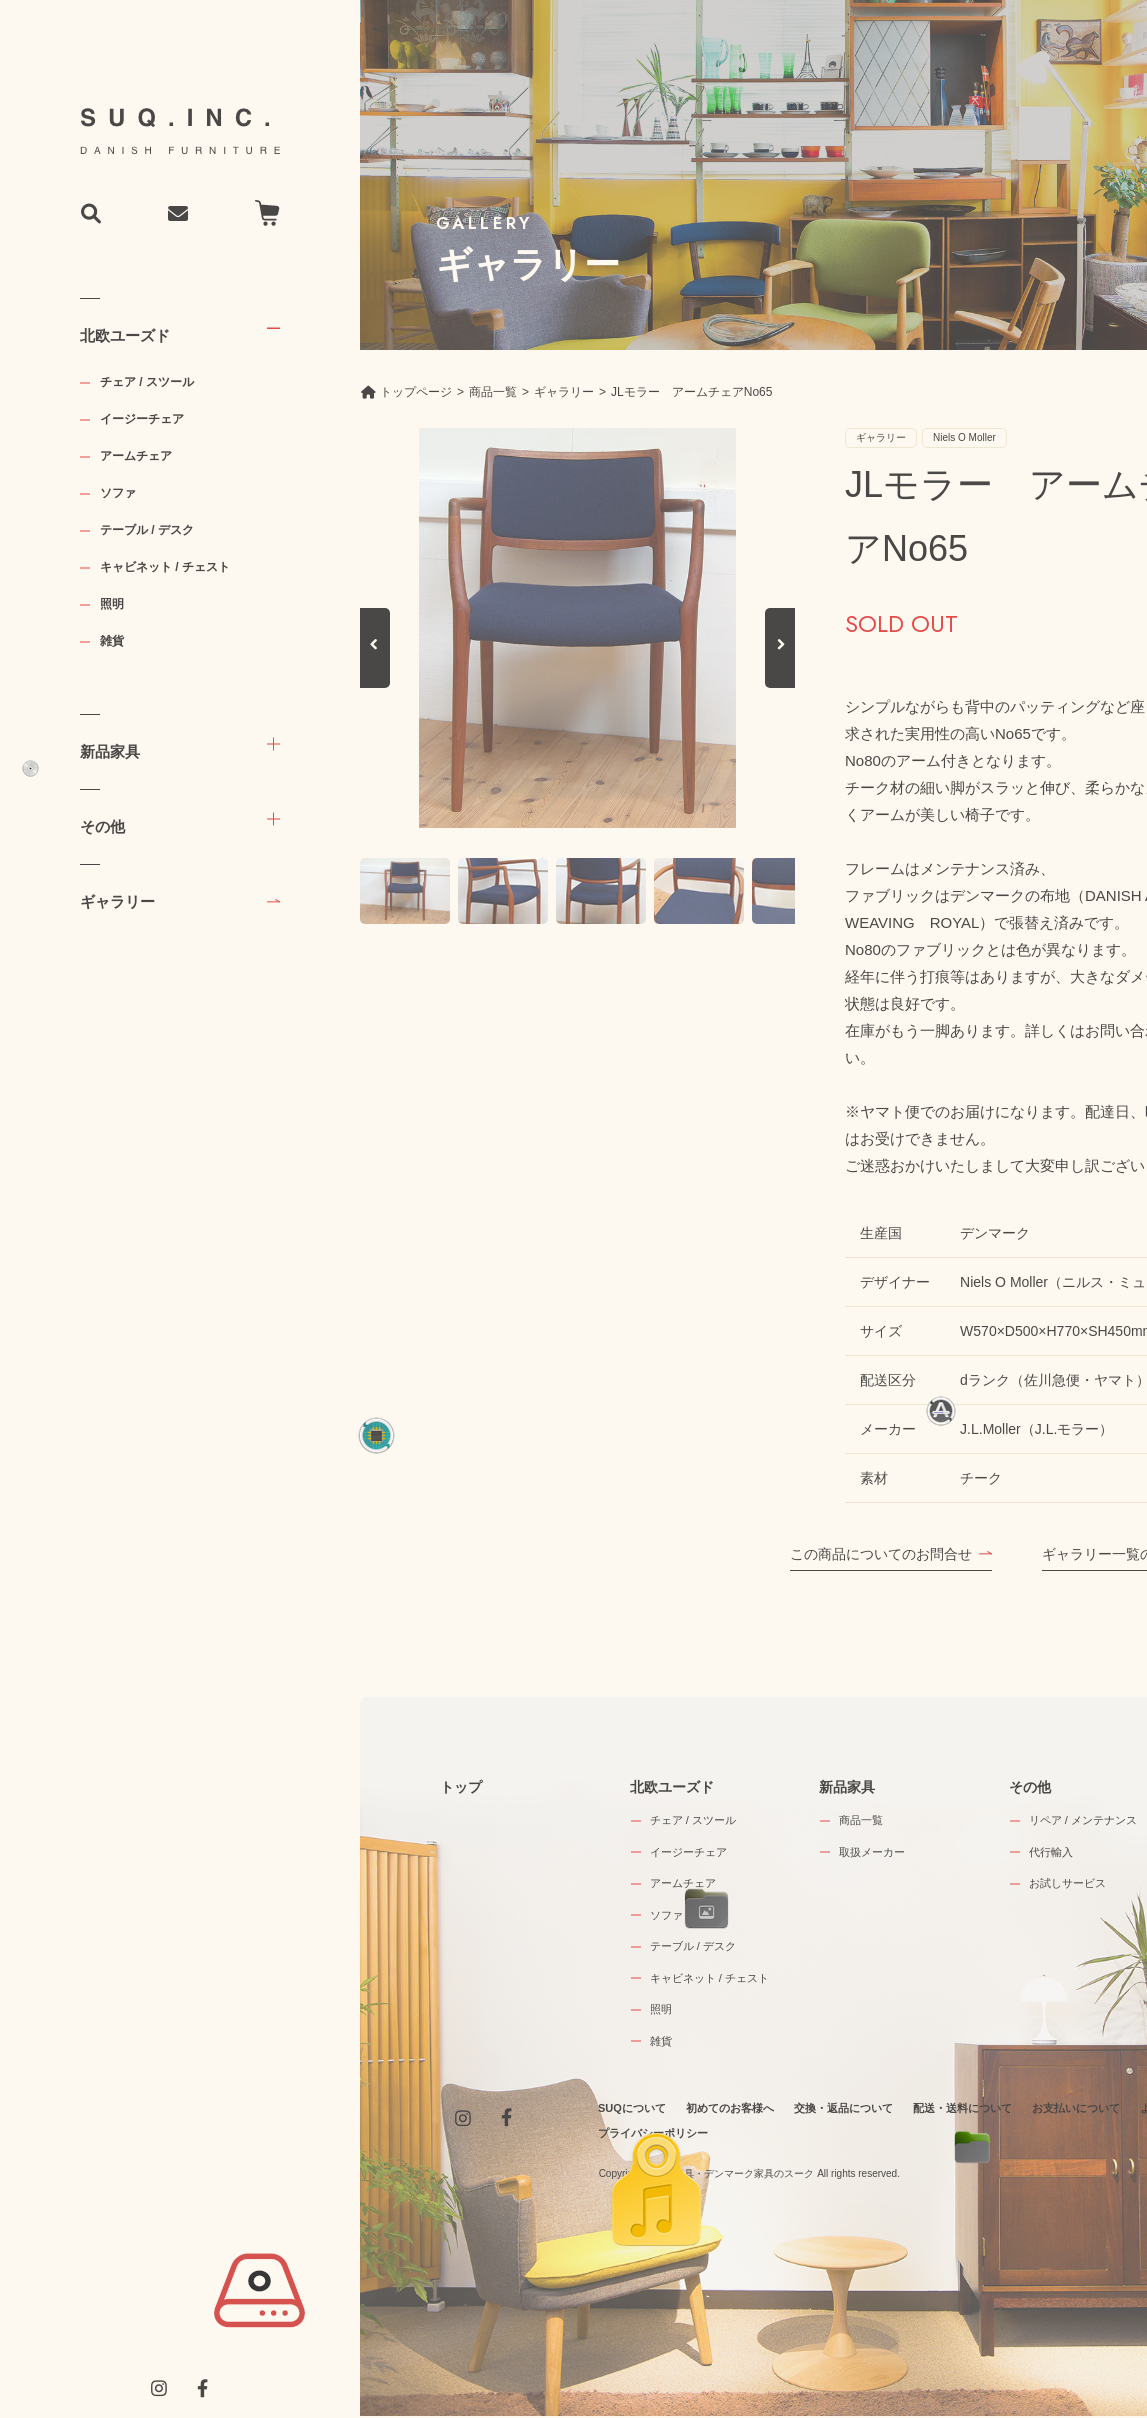  What do you see at coordinates (656, 2189) in the screenshot?
I see `open EarTag music metadata editor` at bounding box center [656, 2189].